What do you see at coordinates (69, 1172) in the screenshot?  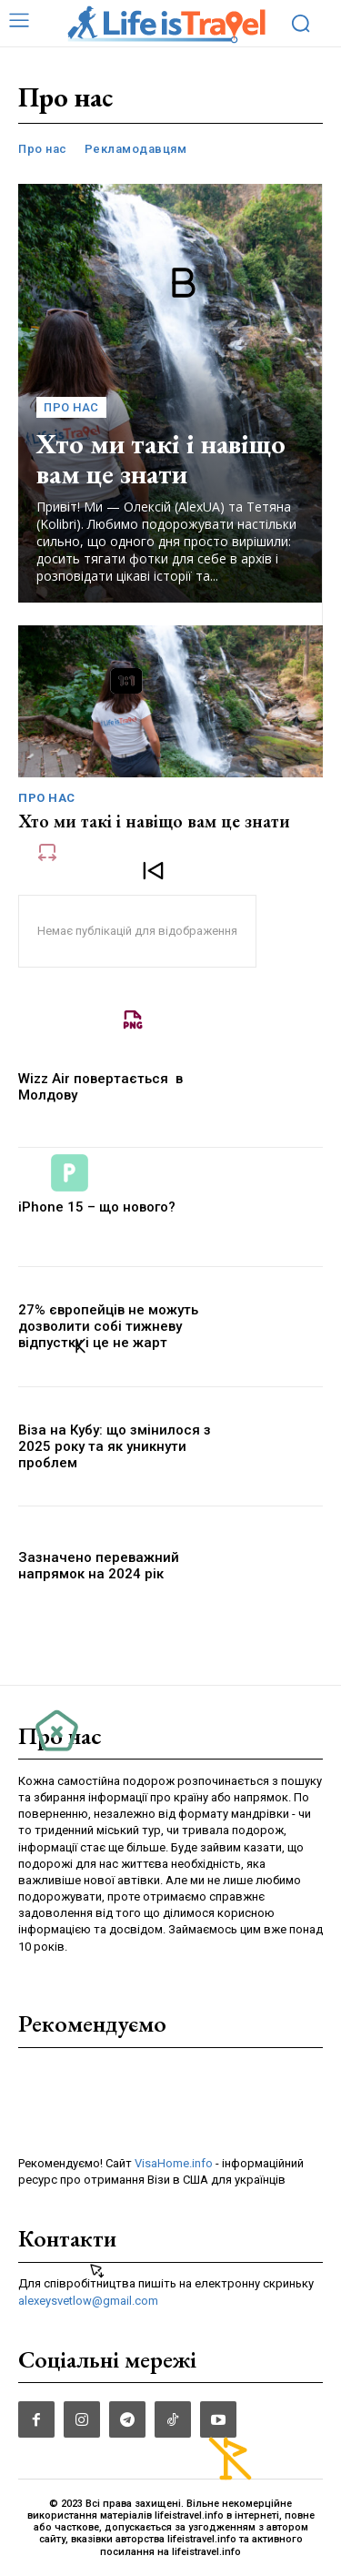 I see `parking location or availability` at bounding box center [69, 1172].